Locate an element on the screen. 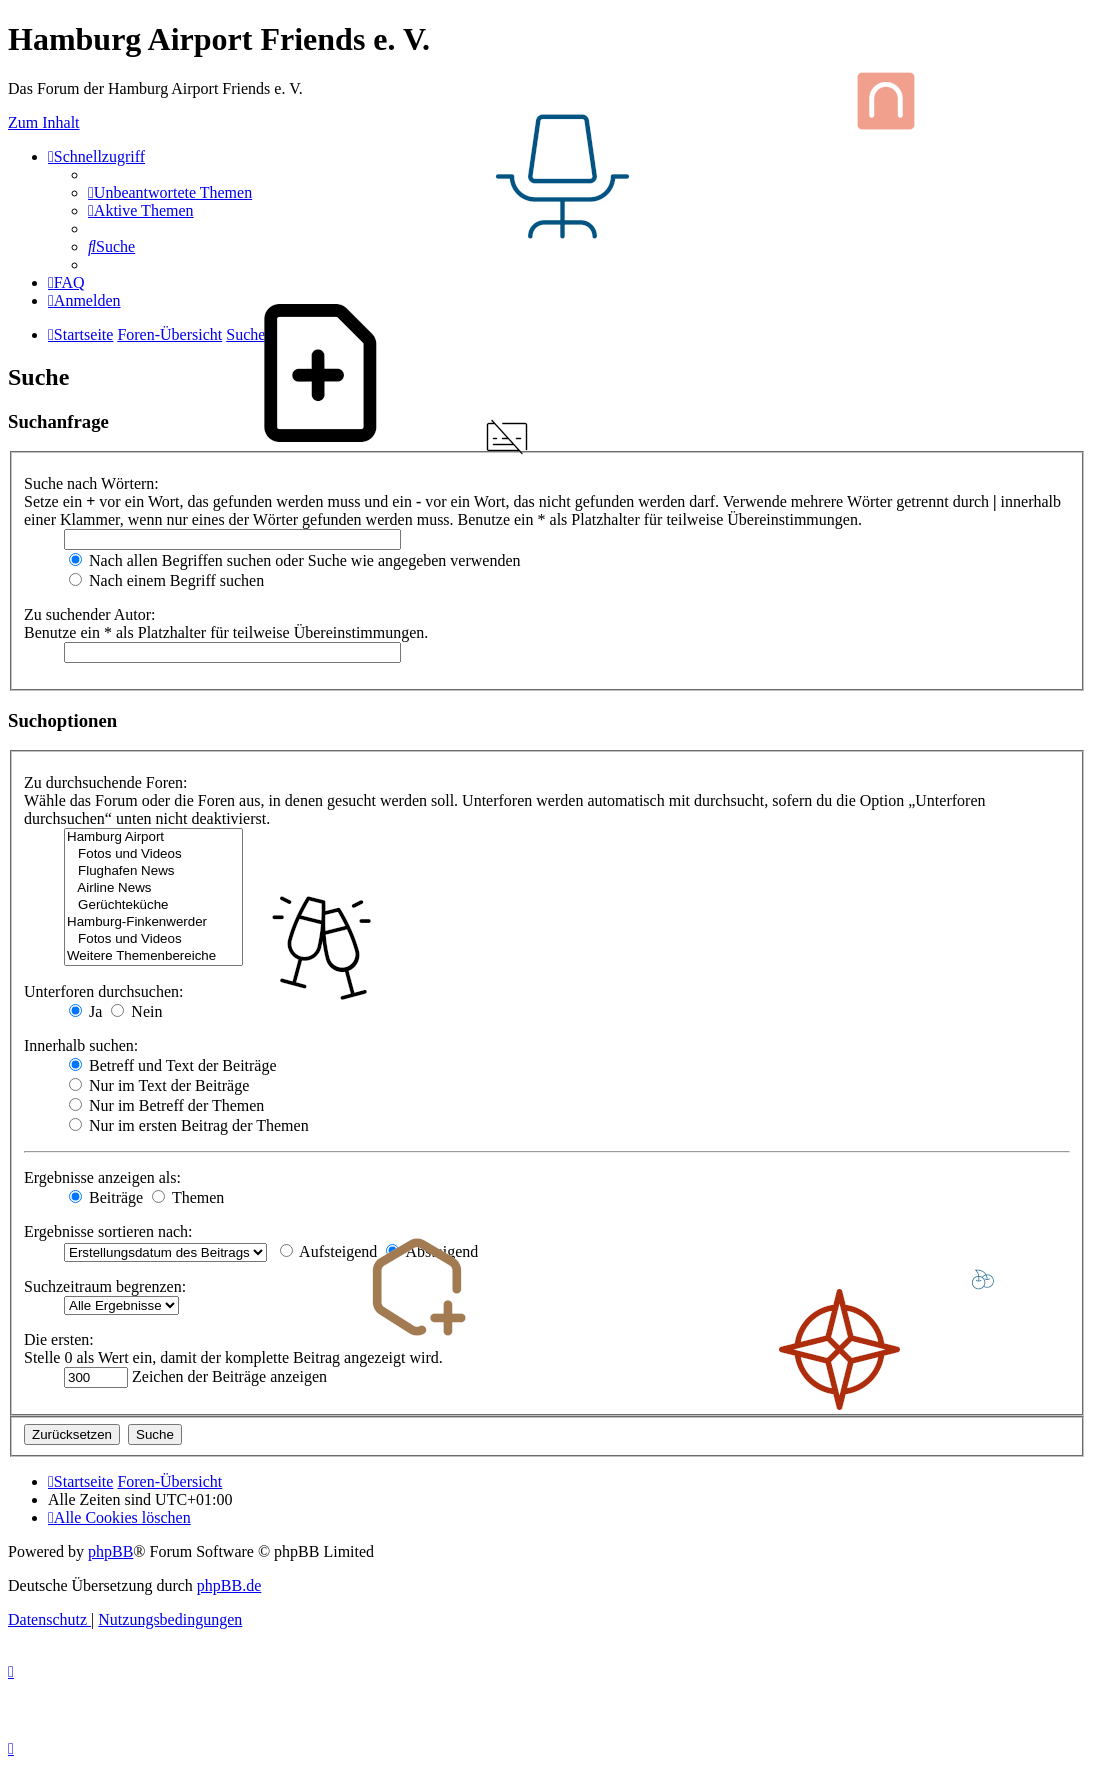 Image resolution: width=1094 pixels, height=1766 pixels. represents a set intersection or overlap operation is located at coordinates (886, 101).